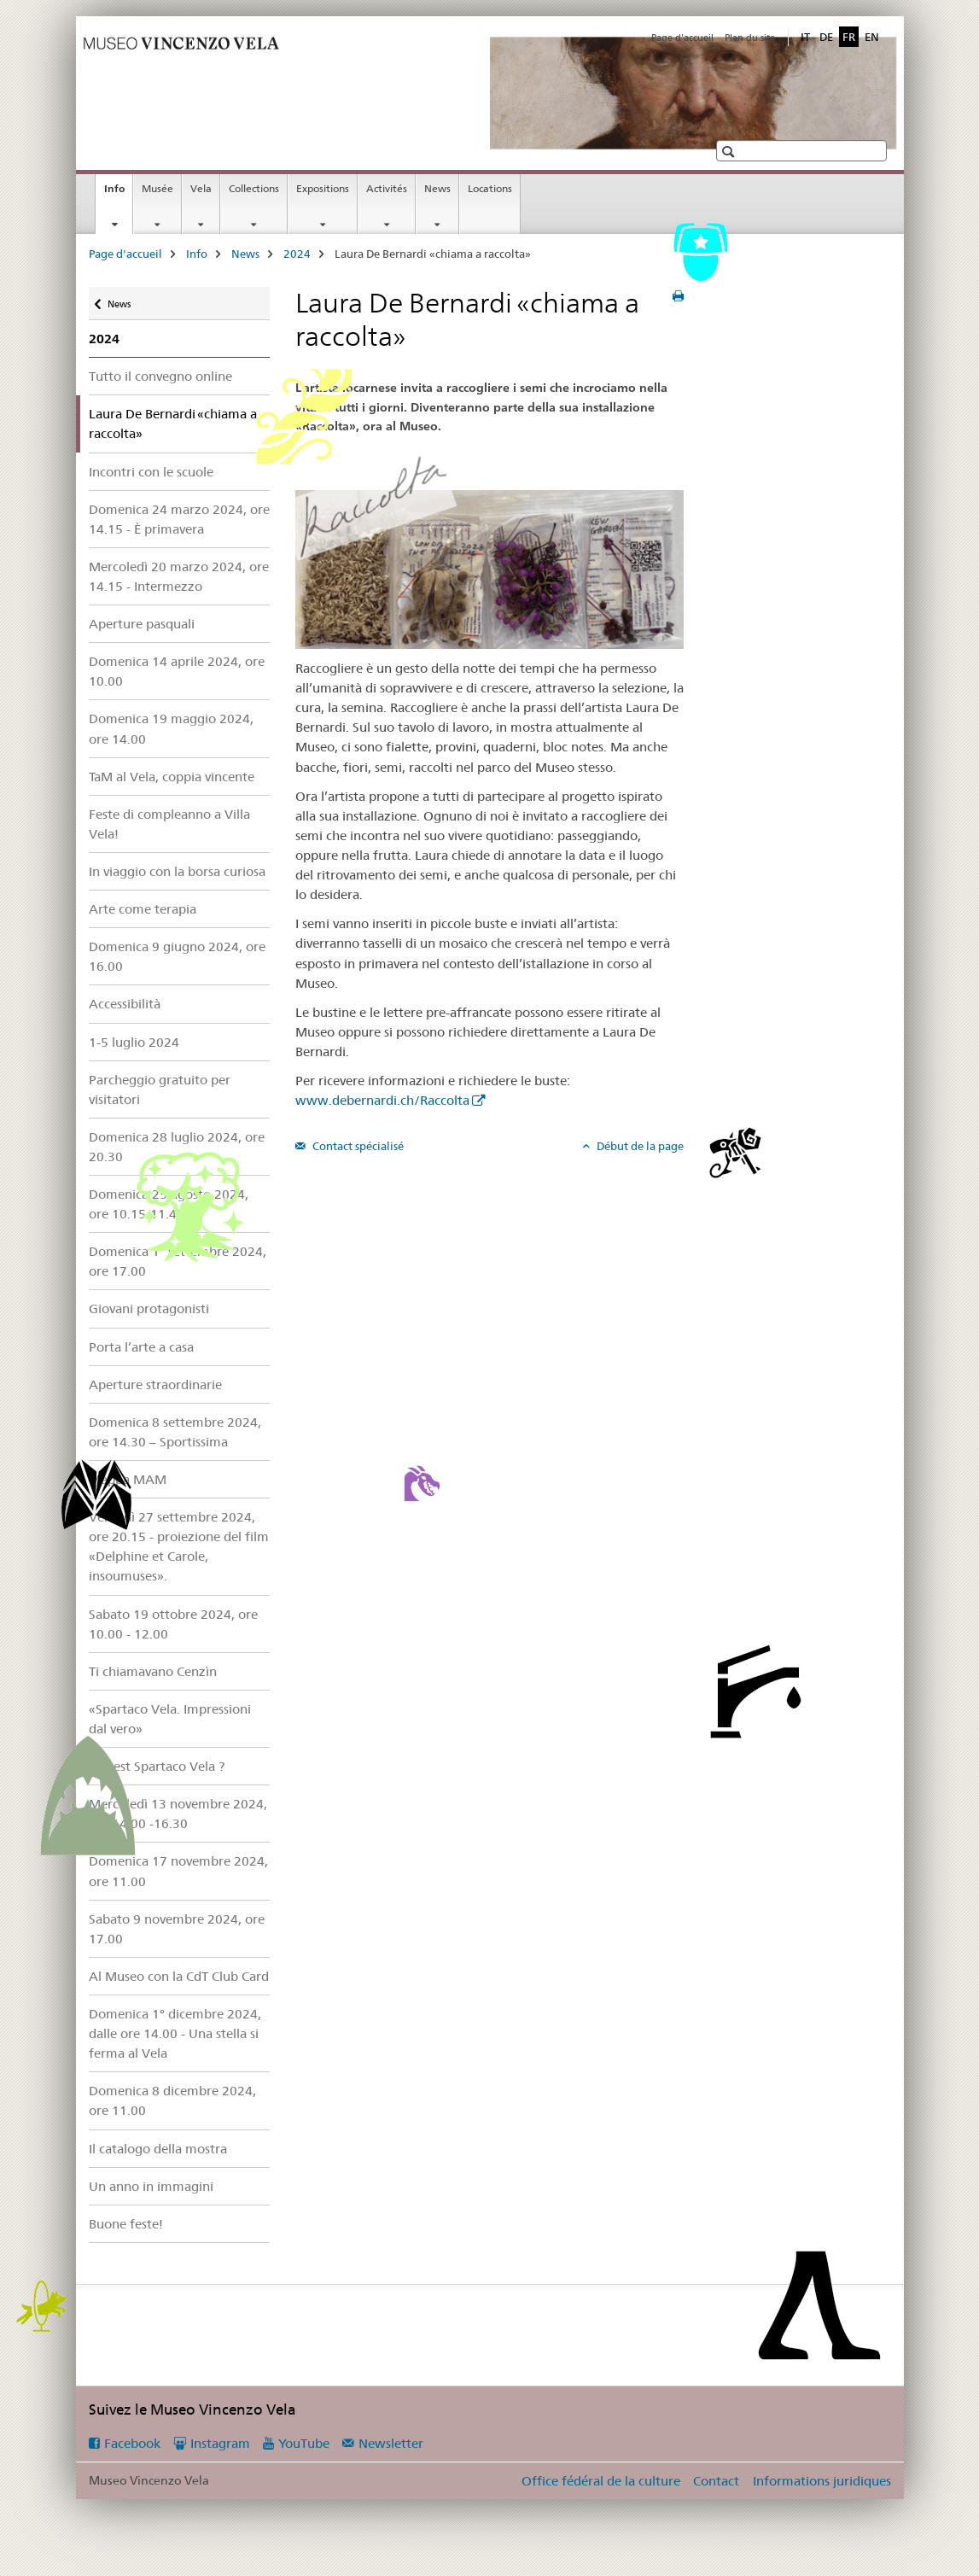 This screenshot has width=979, height=2576. What do you see at coordinates (87, 1795) in the screenshot?
I see `shark or dangerous creature indicator in a game` at bounding box center [87, 1795].